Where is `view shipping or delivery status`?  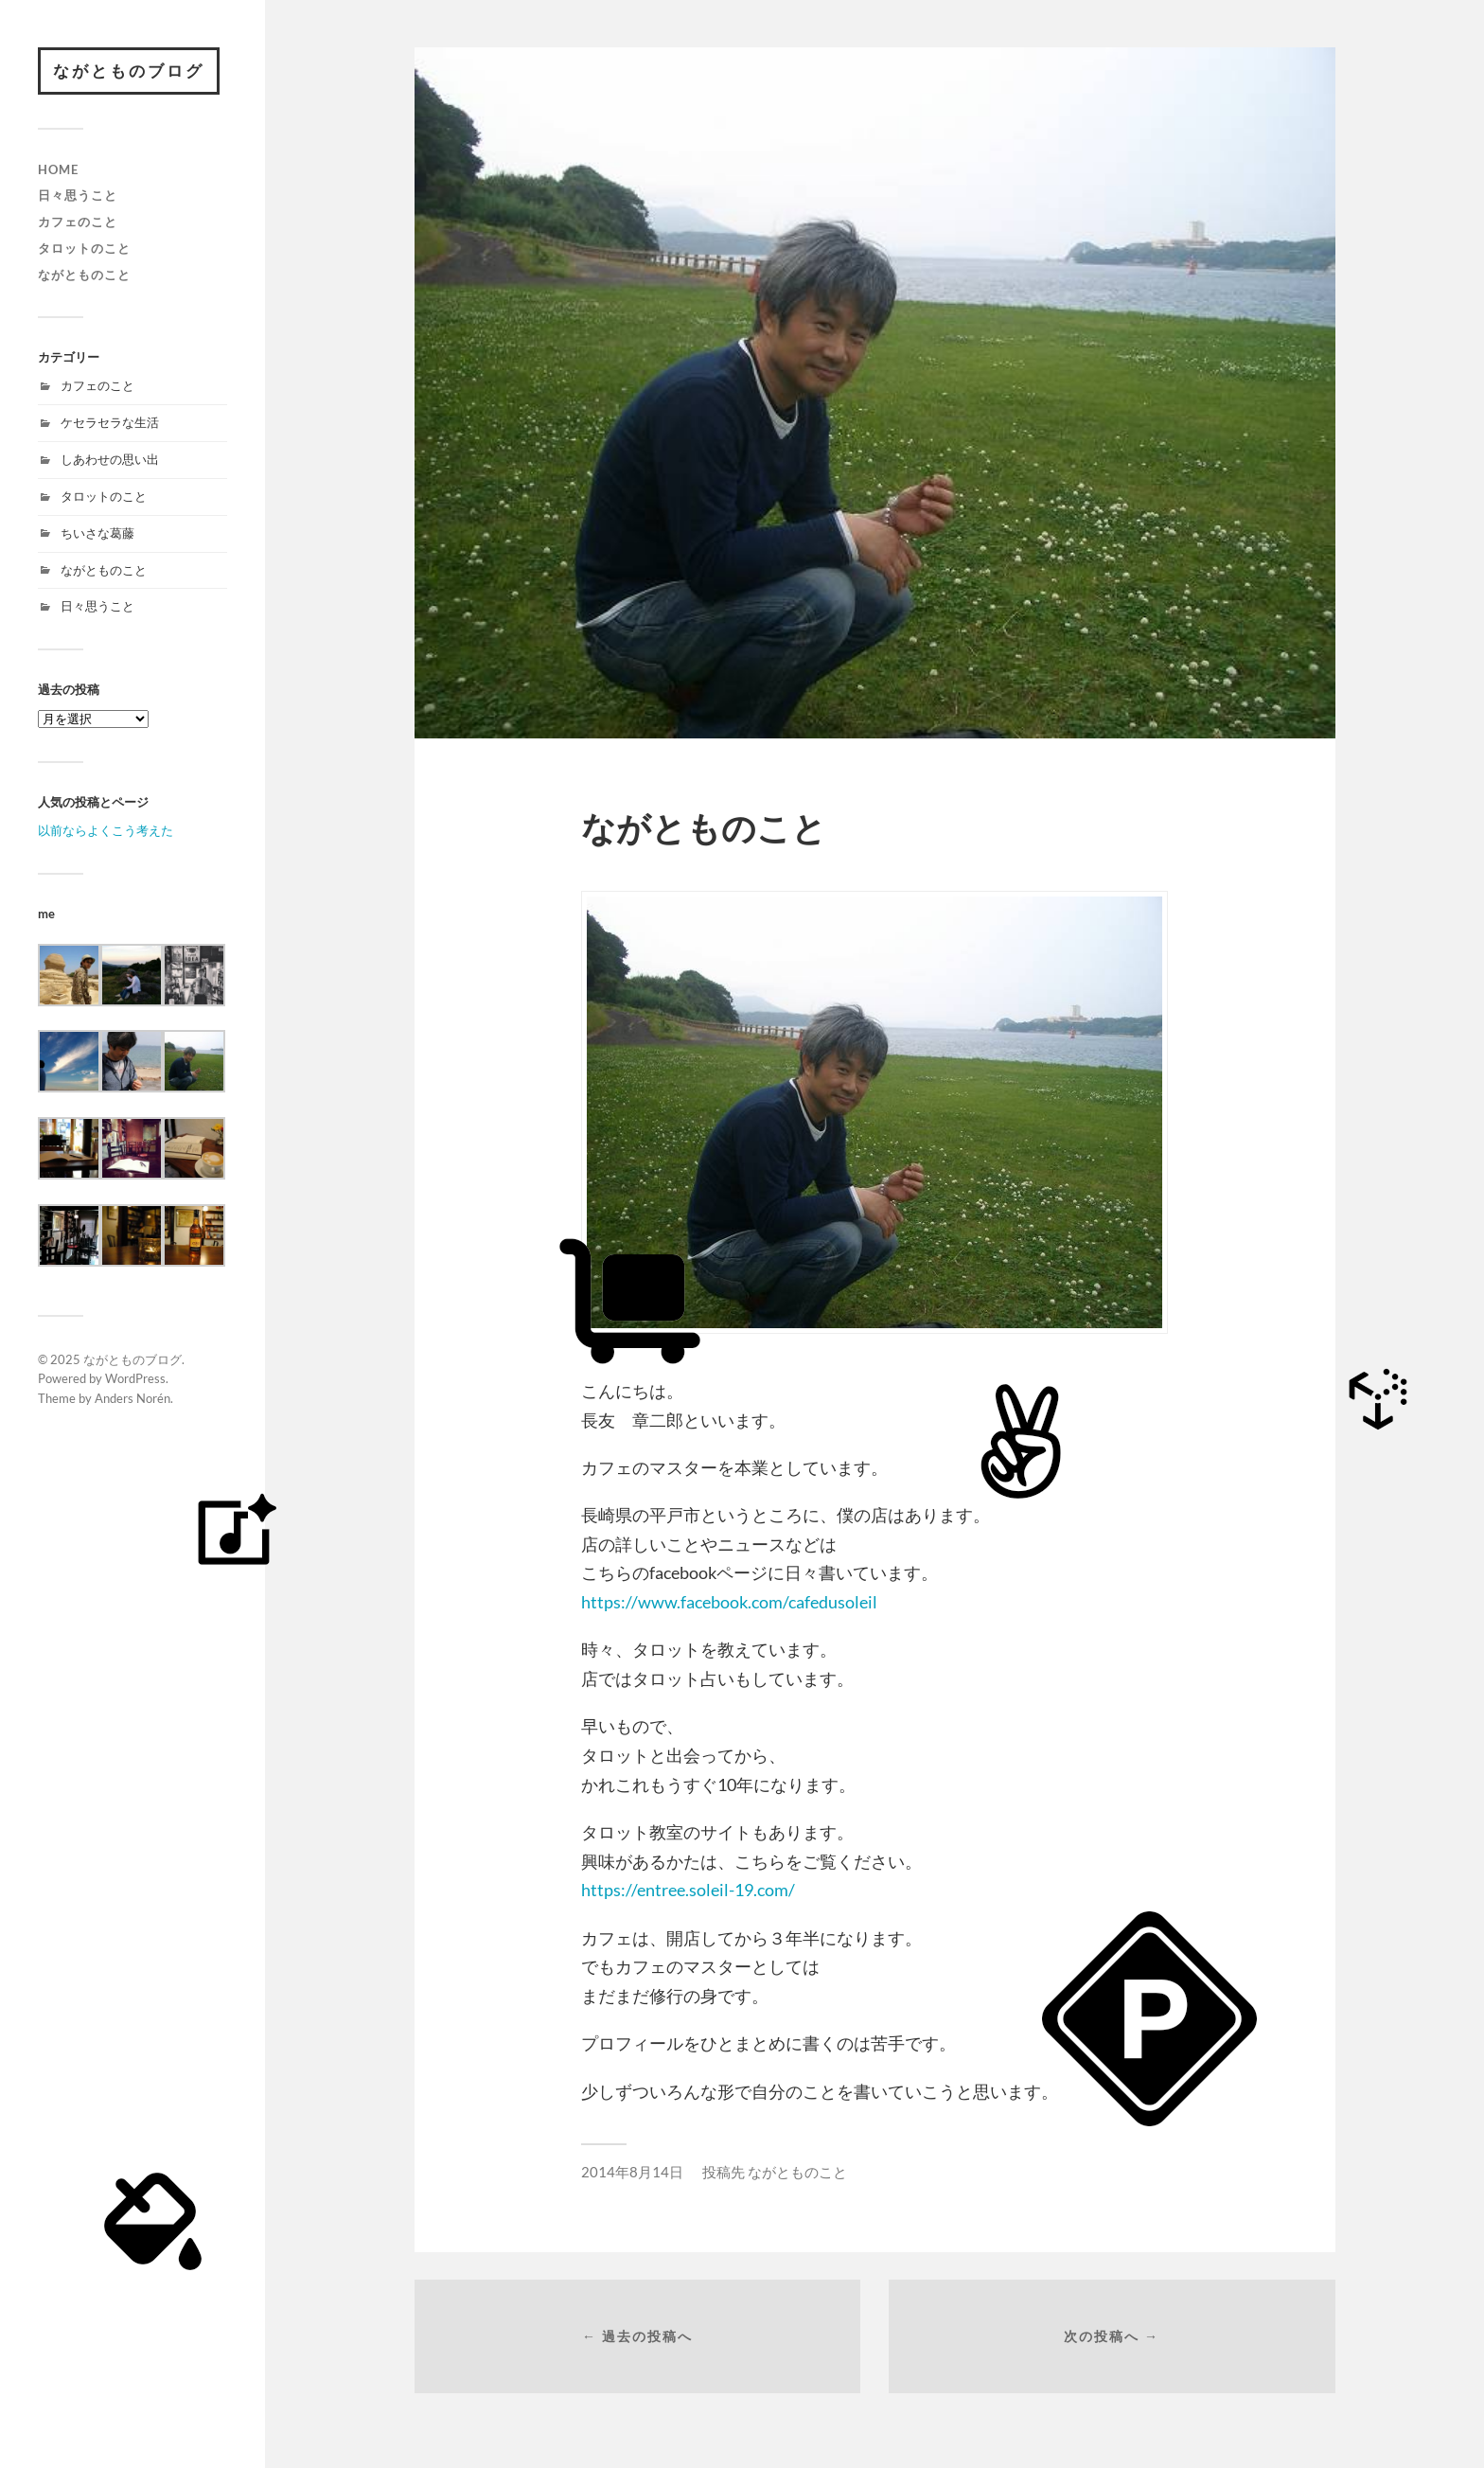 view shipping or delivery status is located at coordinates (629, 1301).